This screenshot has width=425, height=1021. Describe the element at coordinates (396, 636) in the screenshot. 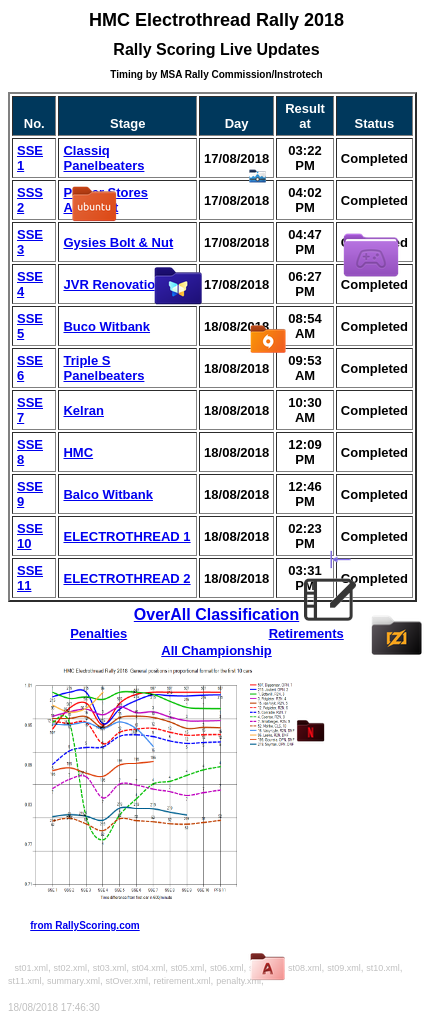

I see `open folder containing zig programming language files` at that location.